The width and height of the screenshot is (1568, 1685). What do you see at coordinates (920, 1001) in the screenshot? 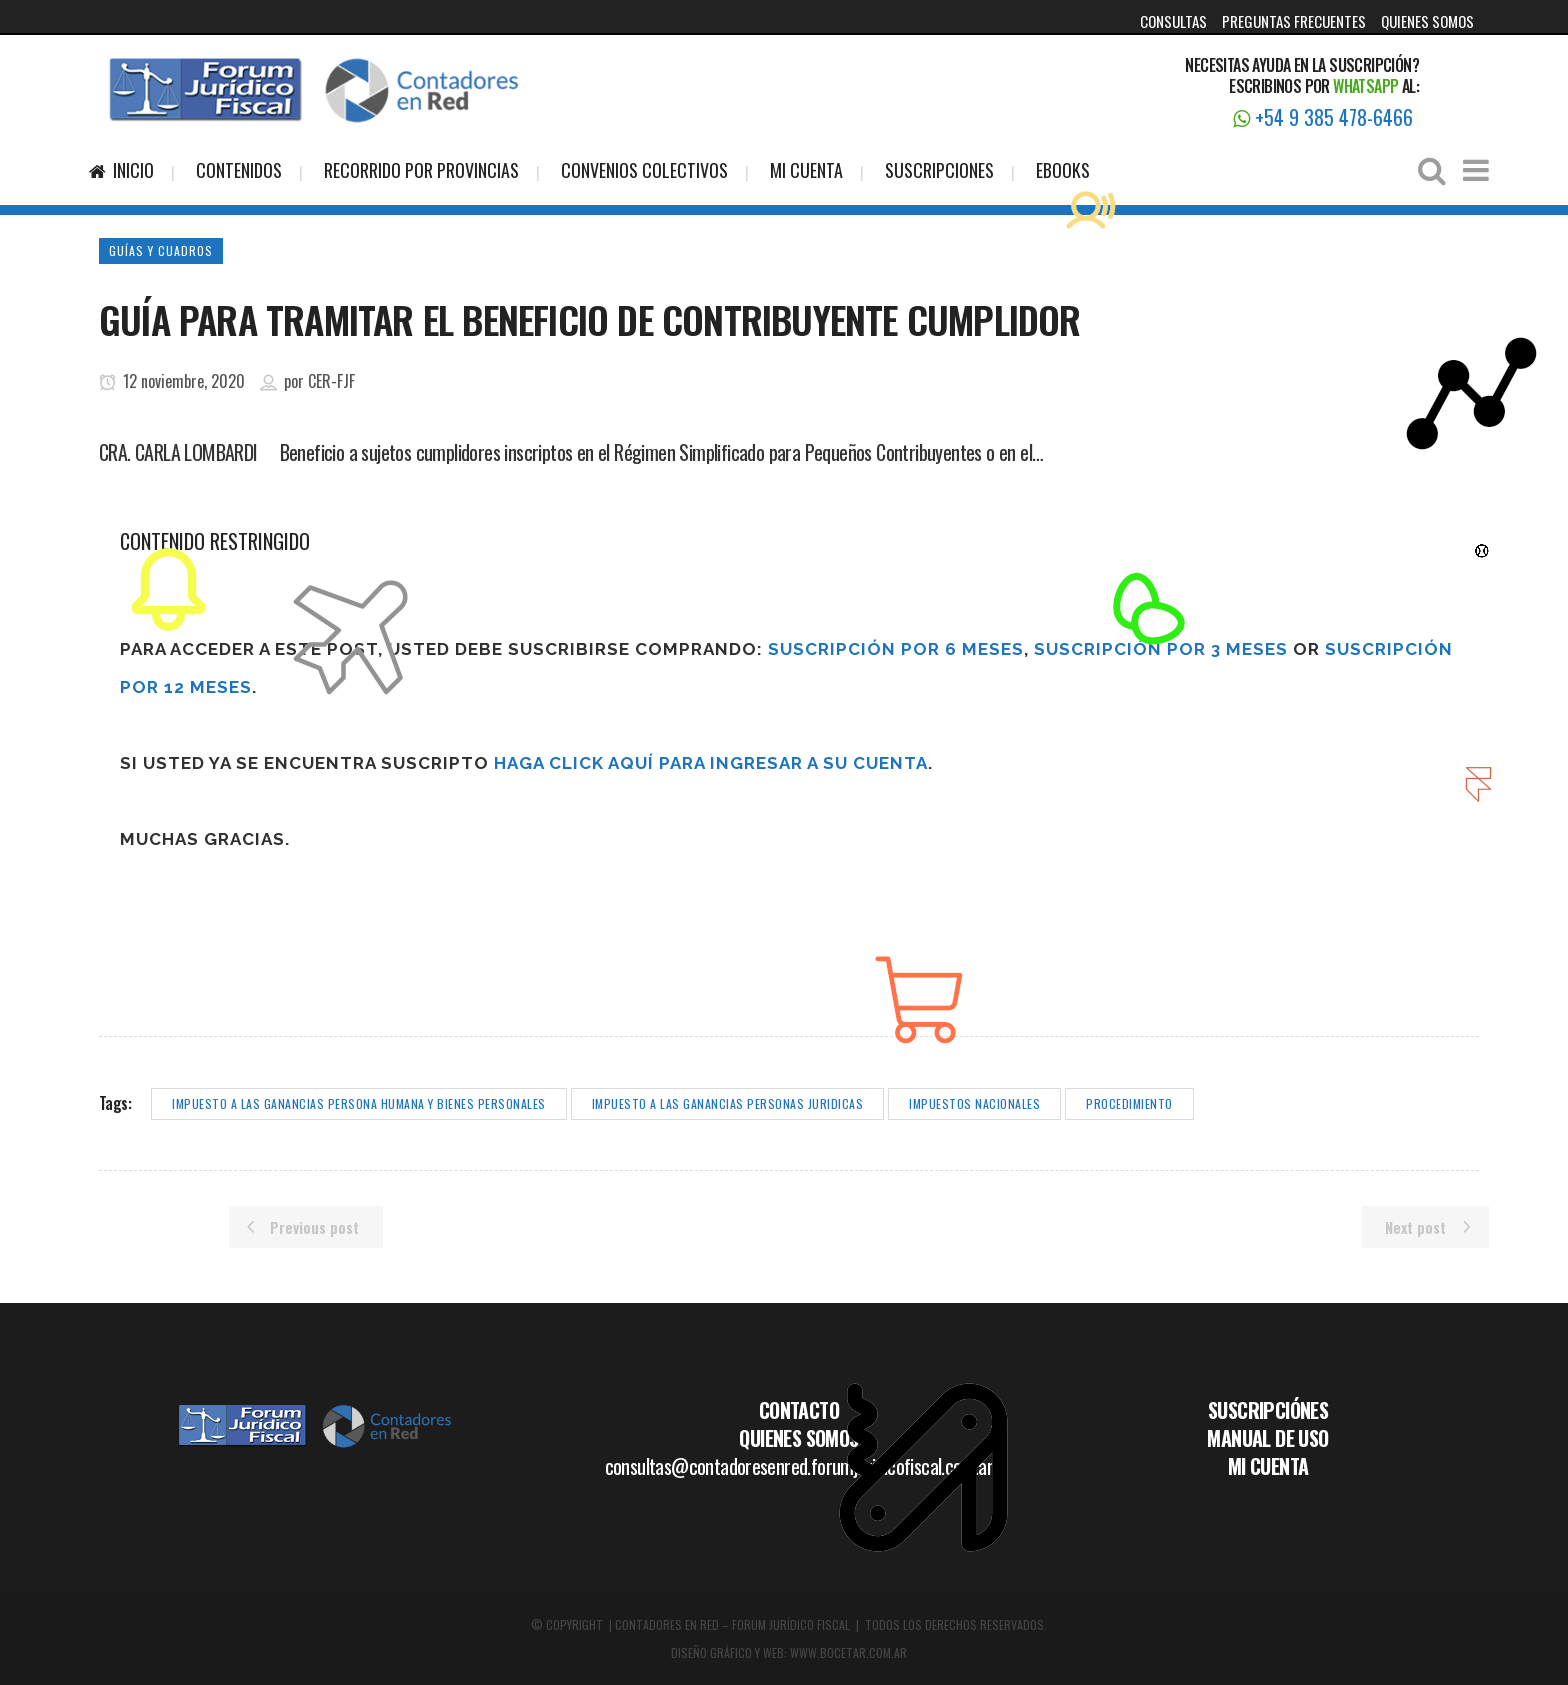
I see `view your shopping cart` at bounding box center [920, 1001].